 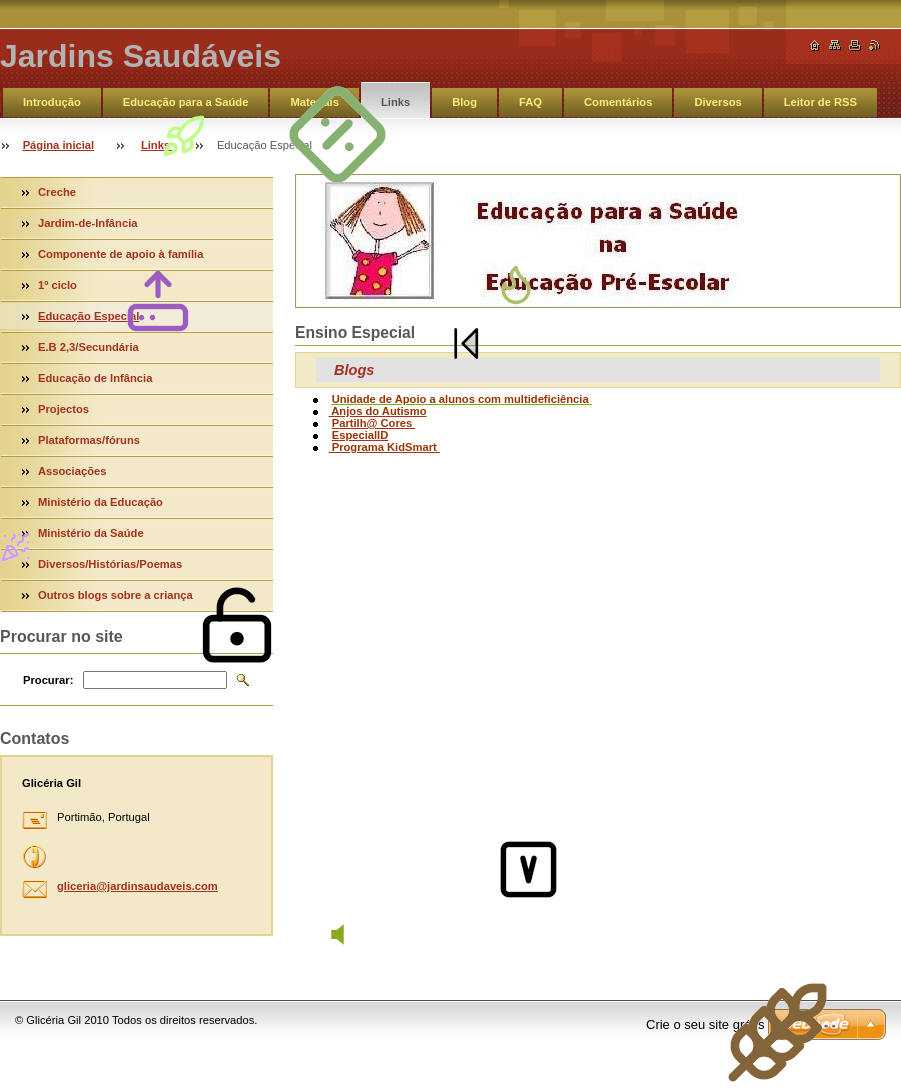 What do you see at coordinates (465, 343) in the screenshot?
I see `go to the beginning or first item` at bounding box center [465, 343].